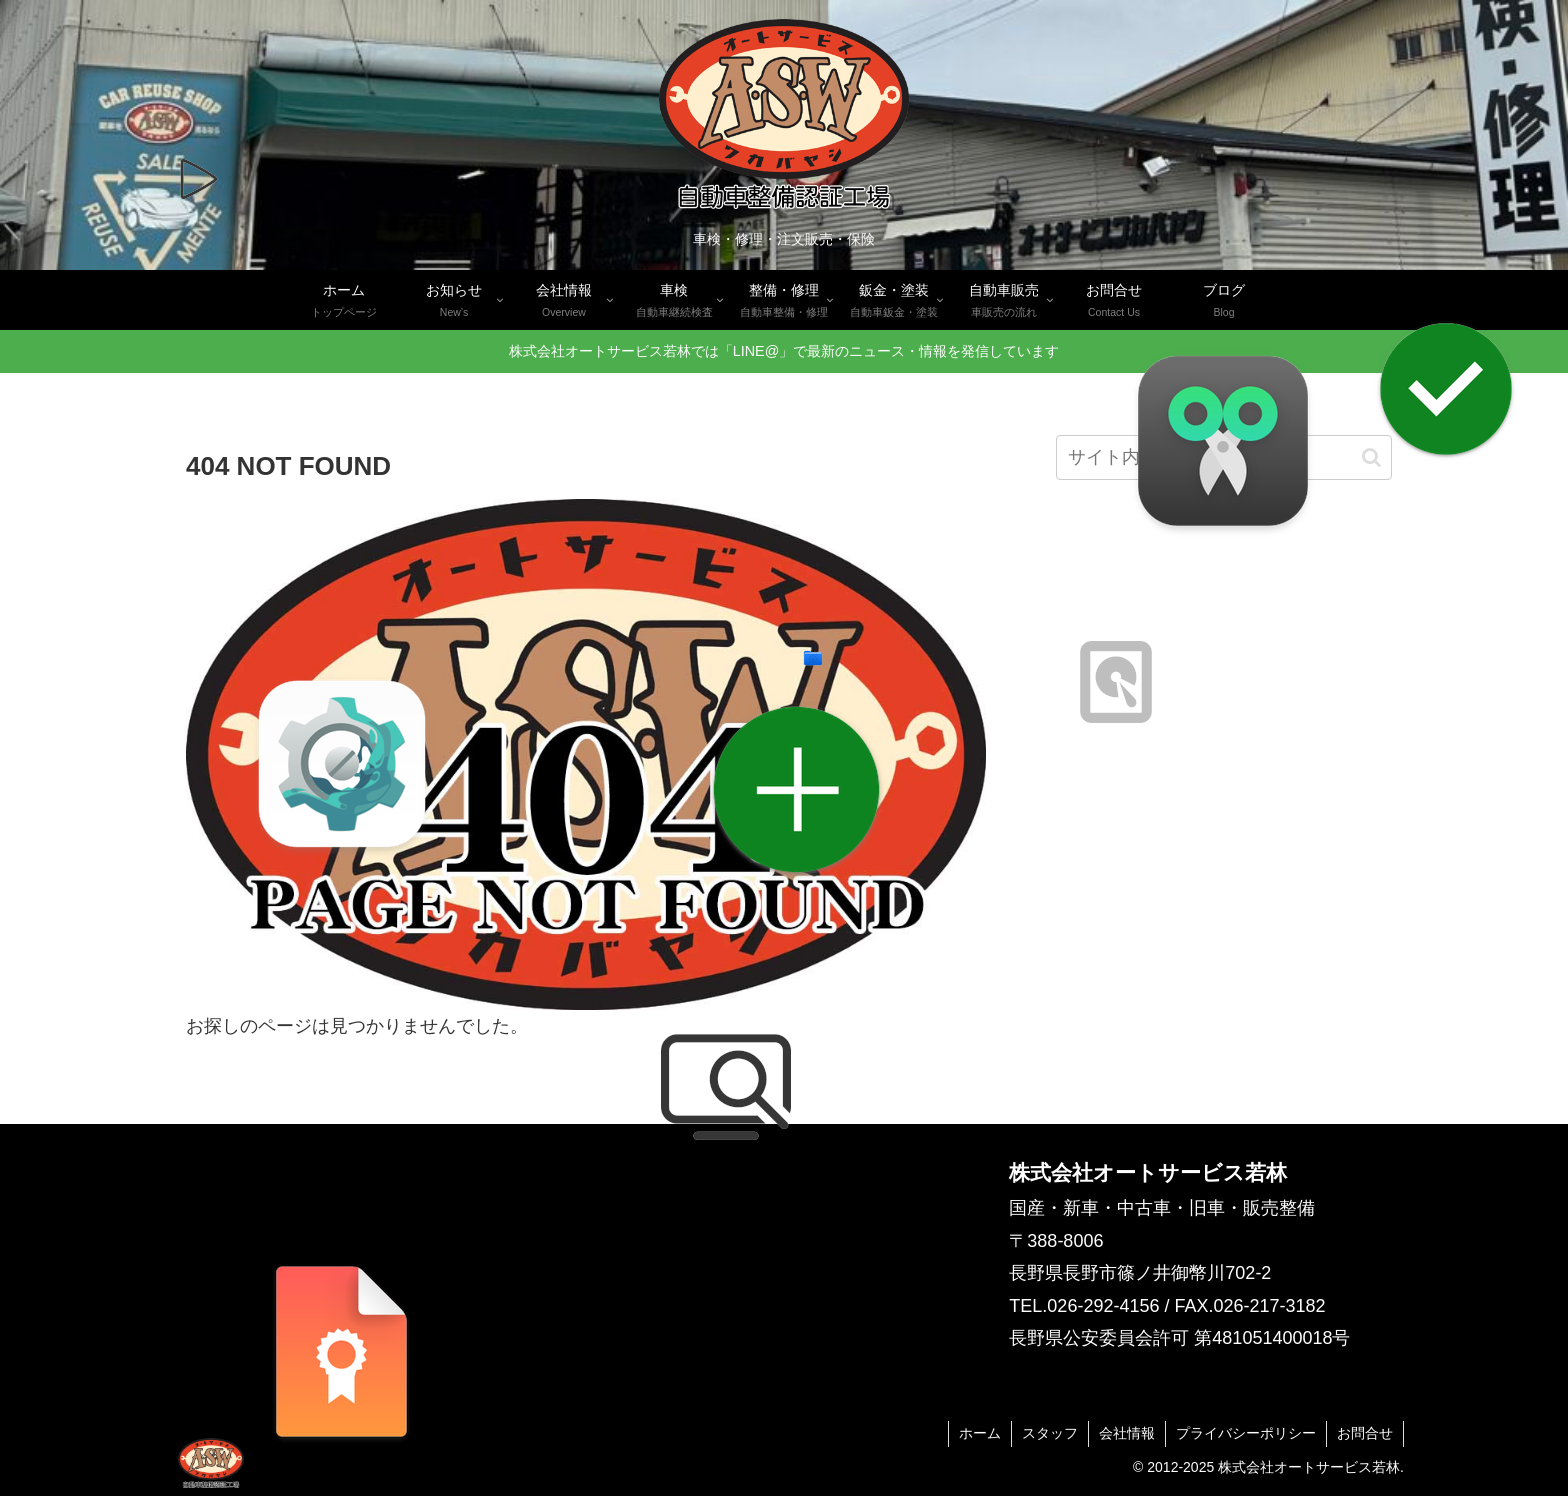  Describe the element at coordinates (341, 1351) in the screenshot. I see `a certificate or credential file` at that location.